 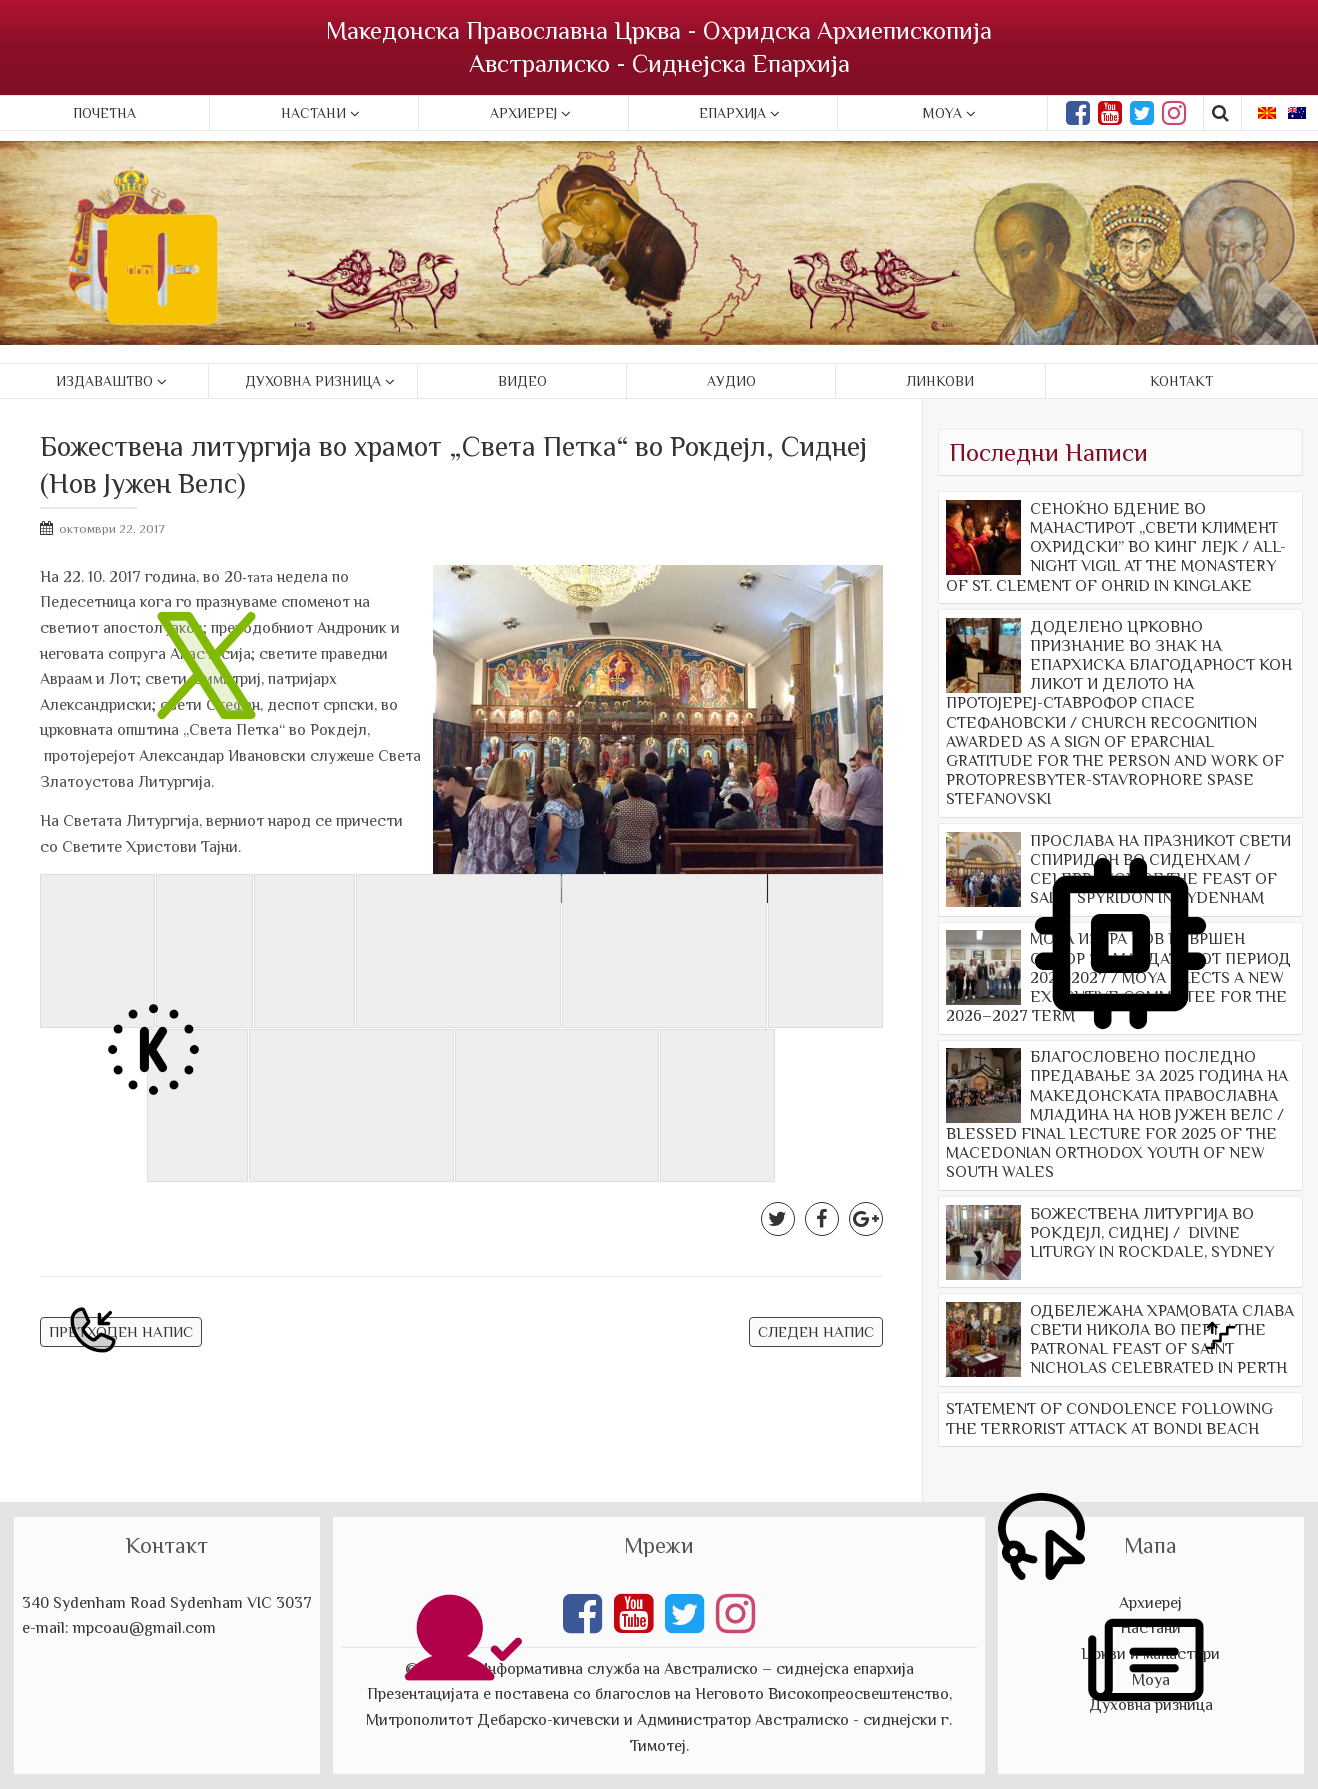 What do you see at coordinates (1041, 1536) in the screenshot?
I see `freehand selection tool` at bounding box center [1041, 1536].